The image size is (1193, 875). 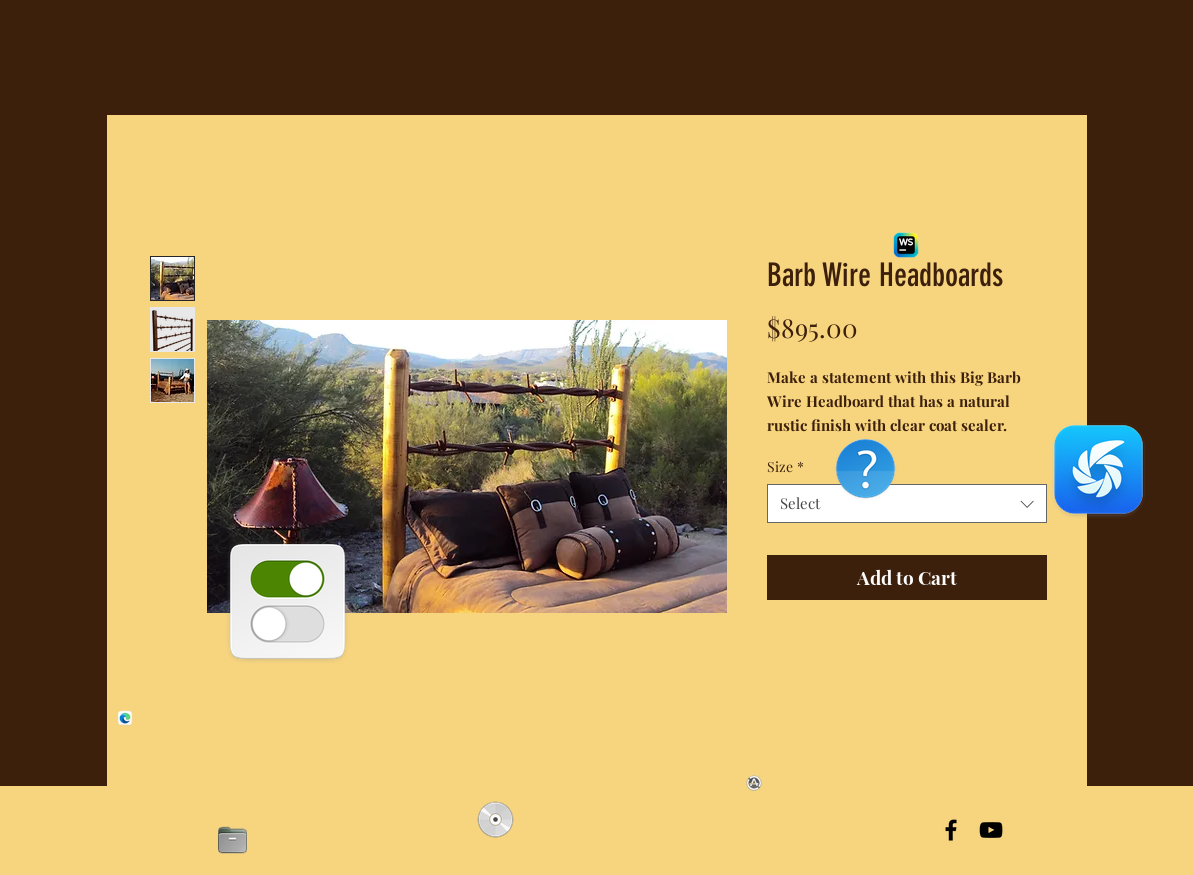 I want to click on indicates a DVD+R disc device, so click(x=495, y=819).